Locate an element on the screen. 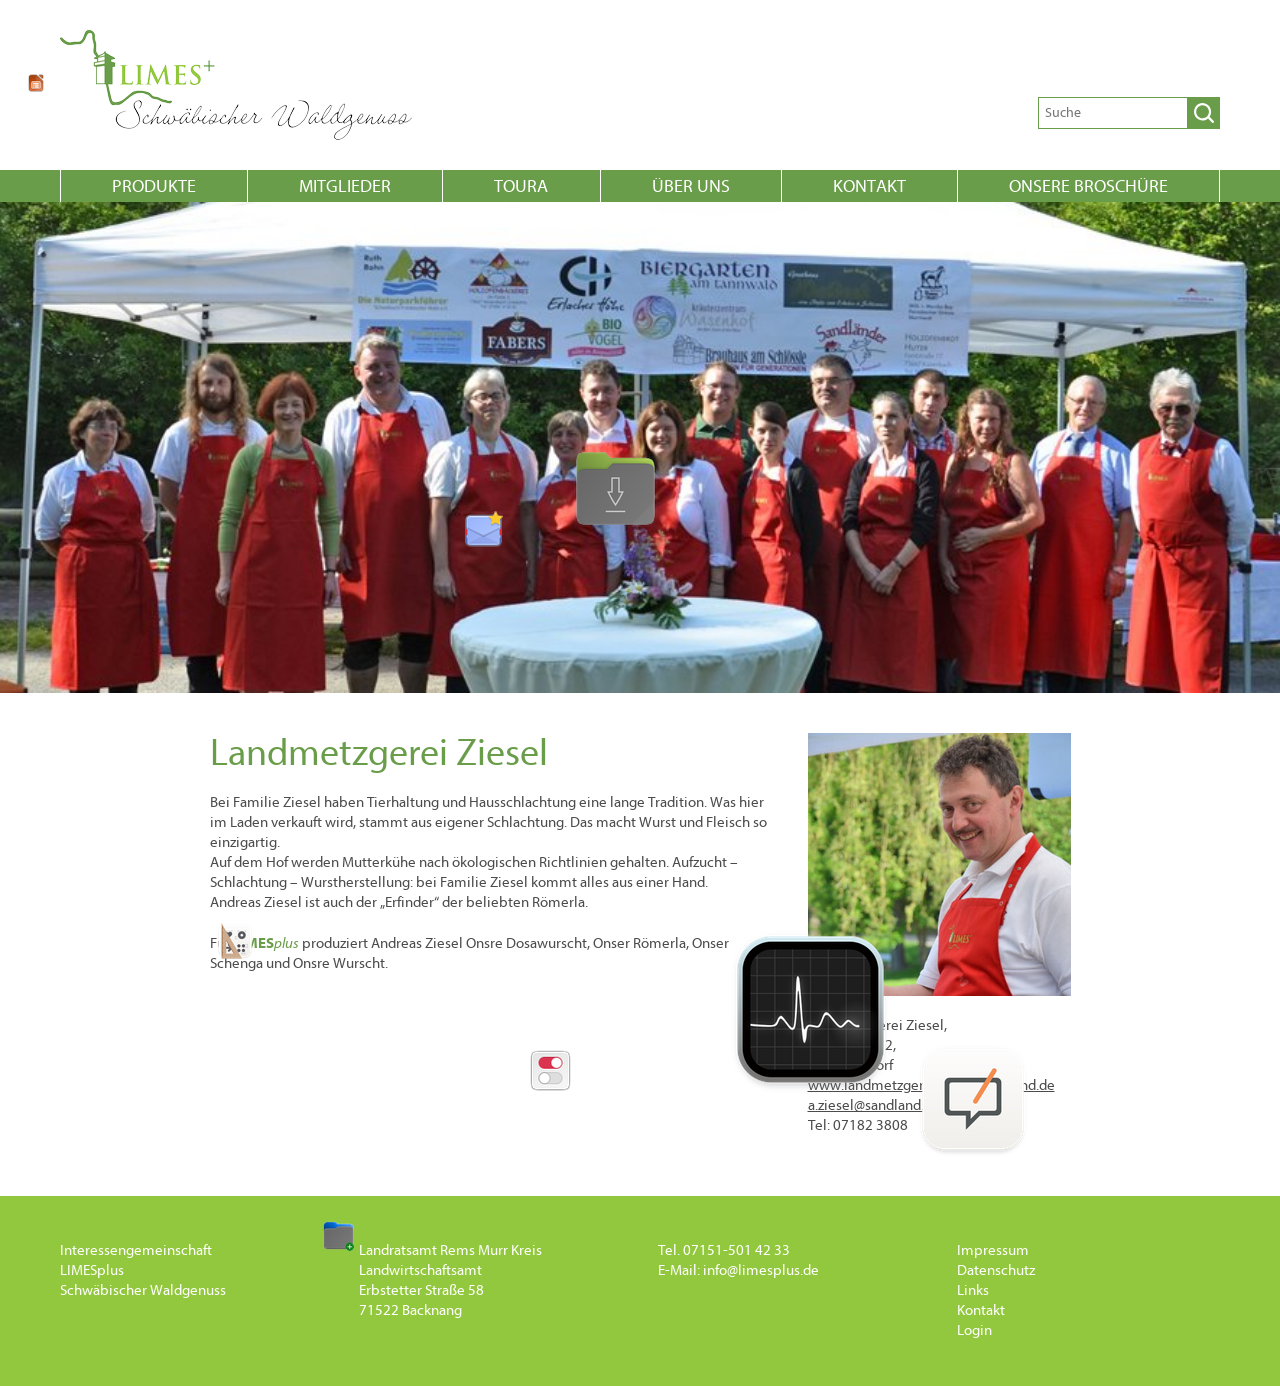 The width and height of the screenshot is (1280, 1386). open power statistics and battery monitoring app is located at coordinates (810, 1009).